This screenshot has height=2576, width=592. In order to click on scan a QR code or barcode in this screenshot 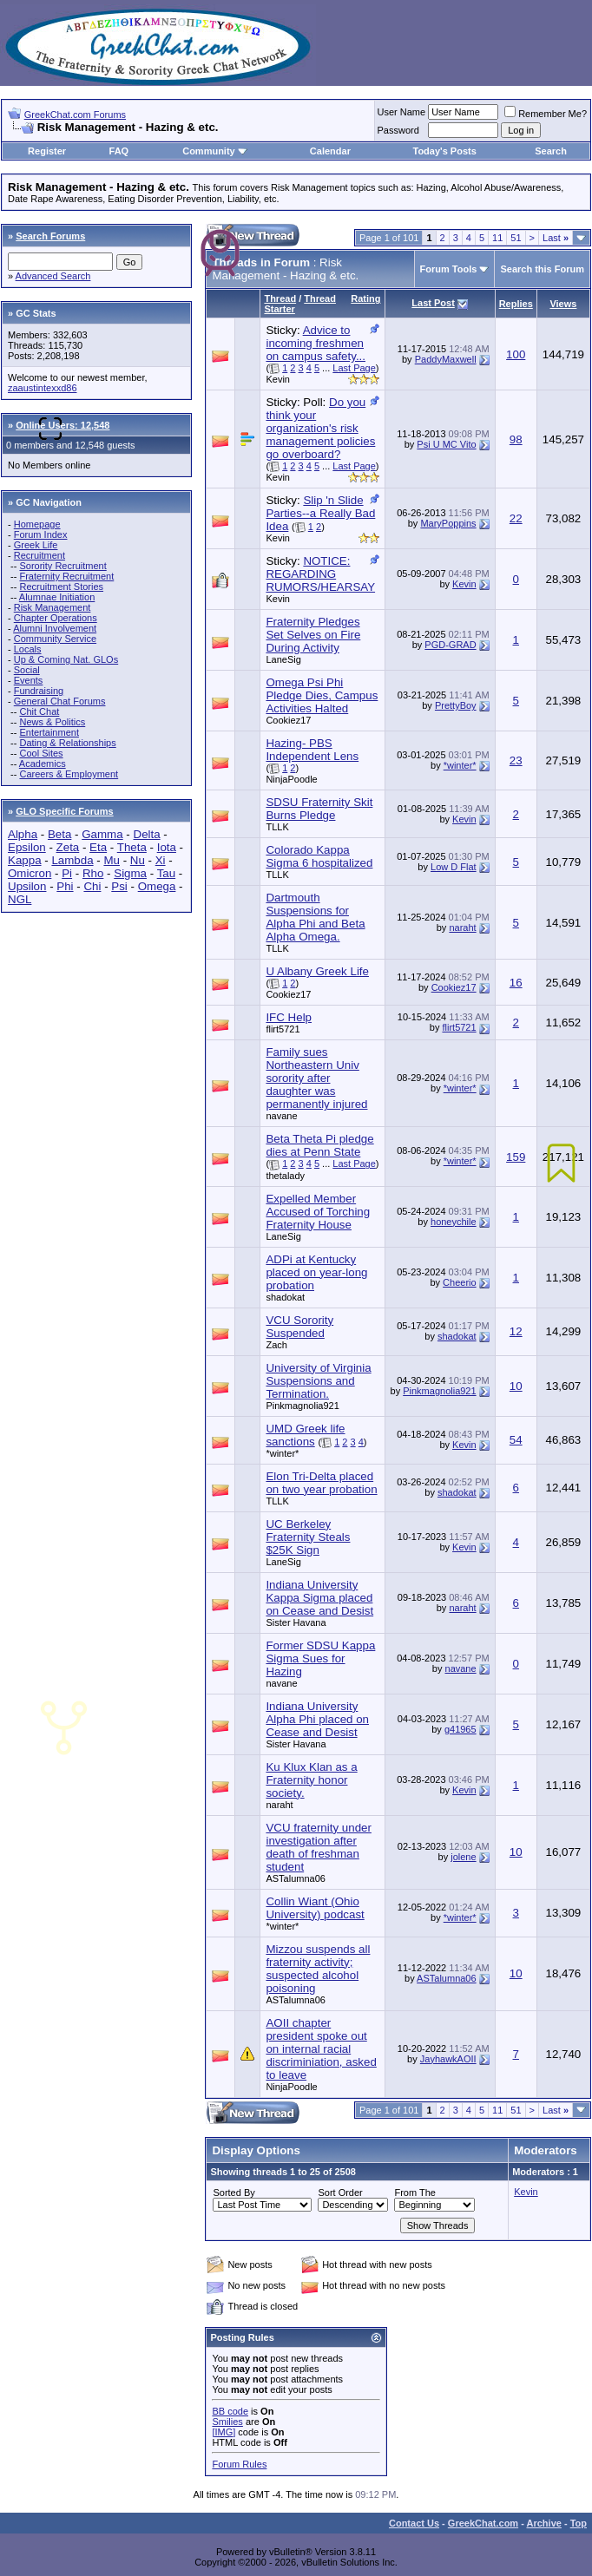, I will do `click(50, 429)`.